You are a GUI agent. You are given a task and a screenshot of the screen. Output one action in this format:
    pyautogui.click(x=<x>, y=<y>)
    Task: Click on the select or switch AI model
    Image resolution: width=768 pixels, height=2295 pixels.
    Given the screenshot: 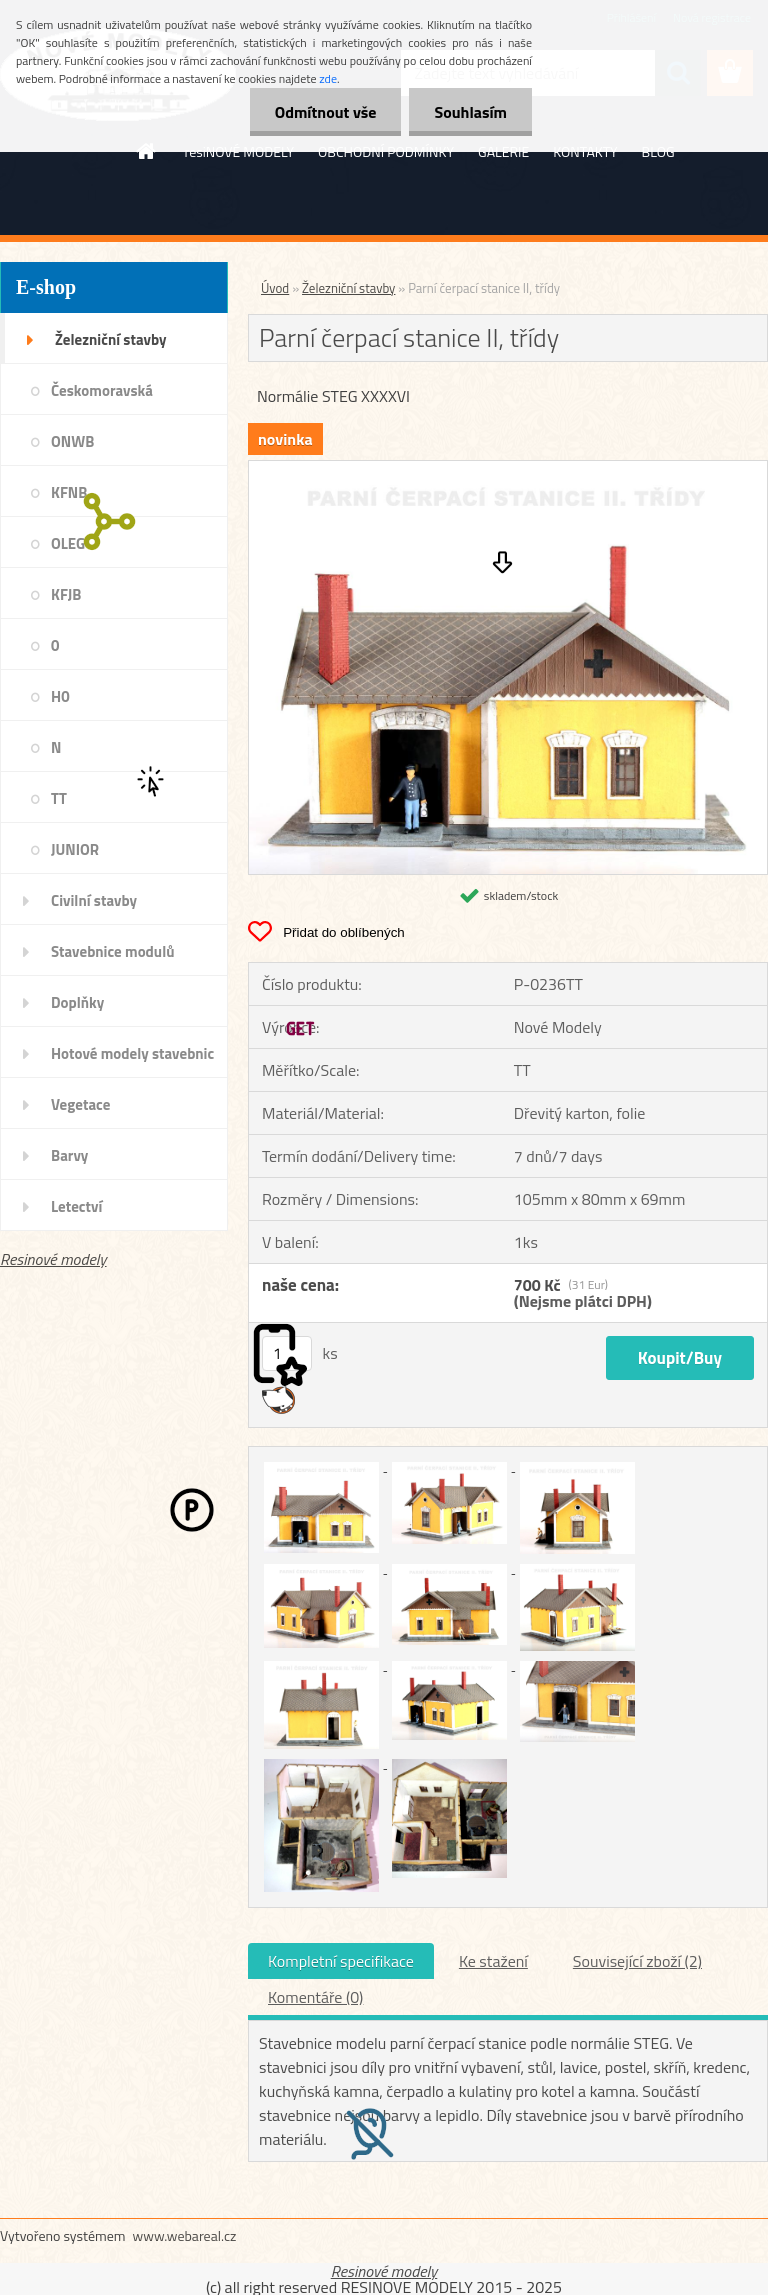 What is the action you would take?
    pyautogui.click(x=109, y=521)
    